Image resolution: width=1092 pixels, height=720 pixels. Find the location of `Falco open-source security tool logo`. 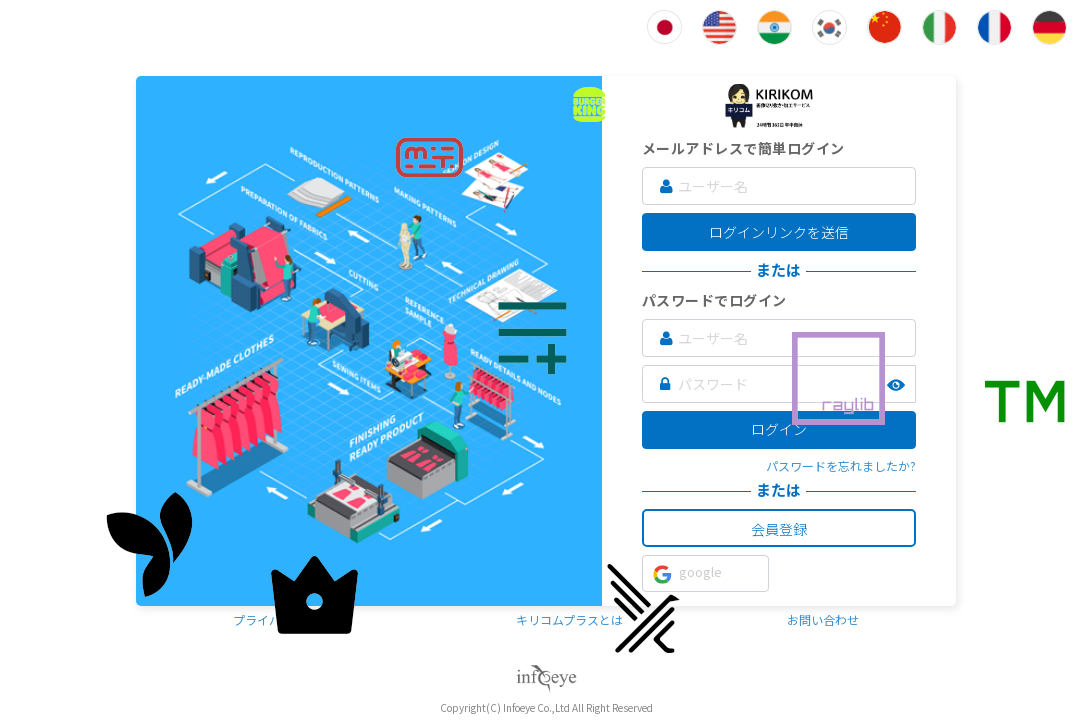

Falco open-source security tool logo is located at coordinates (643, 608).